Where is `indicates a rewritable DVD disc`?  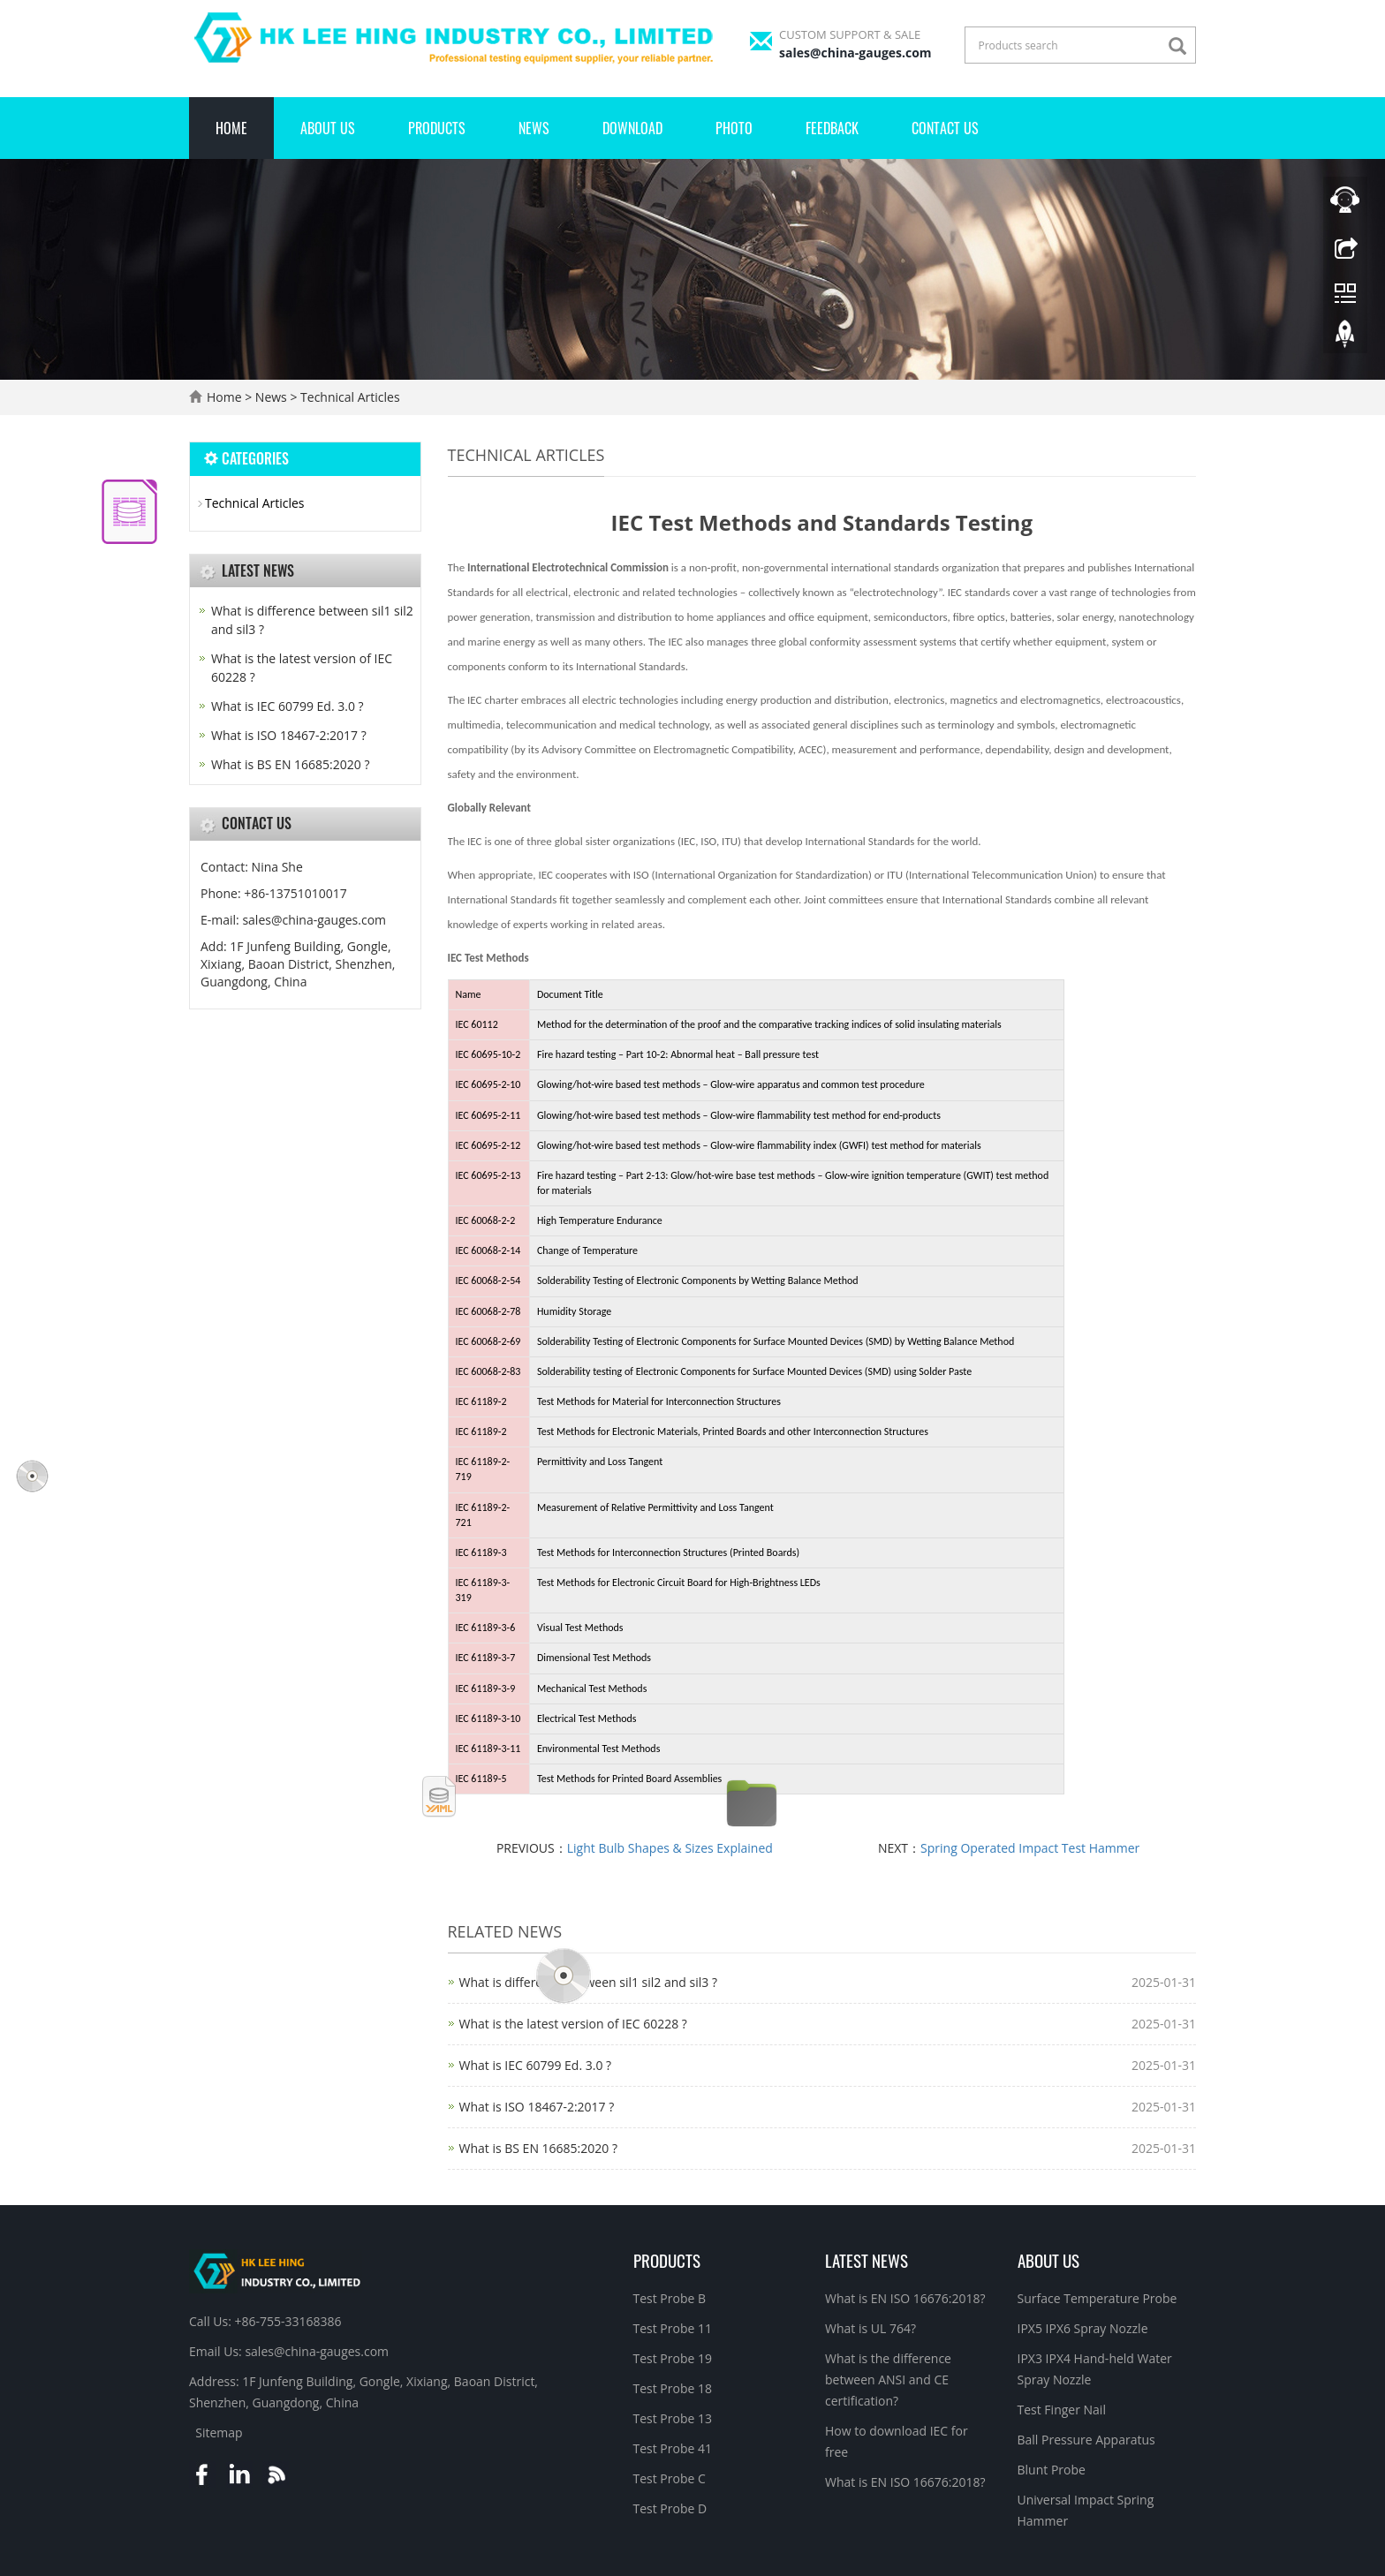
indicates a rewritable DVD disc is located at coordinates (32, 1476).